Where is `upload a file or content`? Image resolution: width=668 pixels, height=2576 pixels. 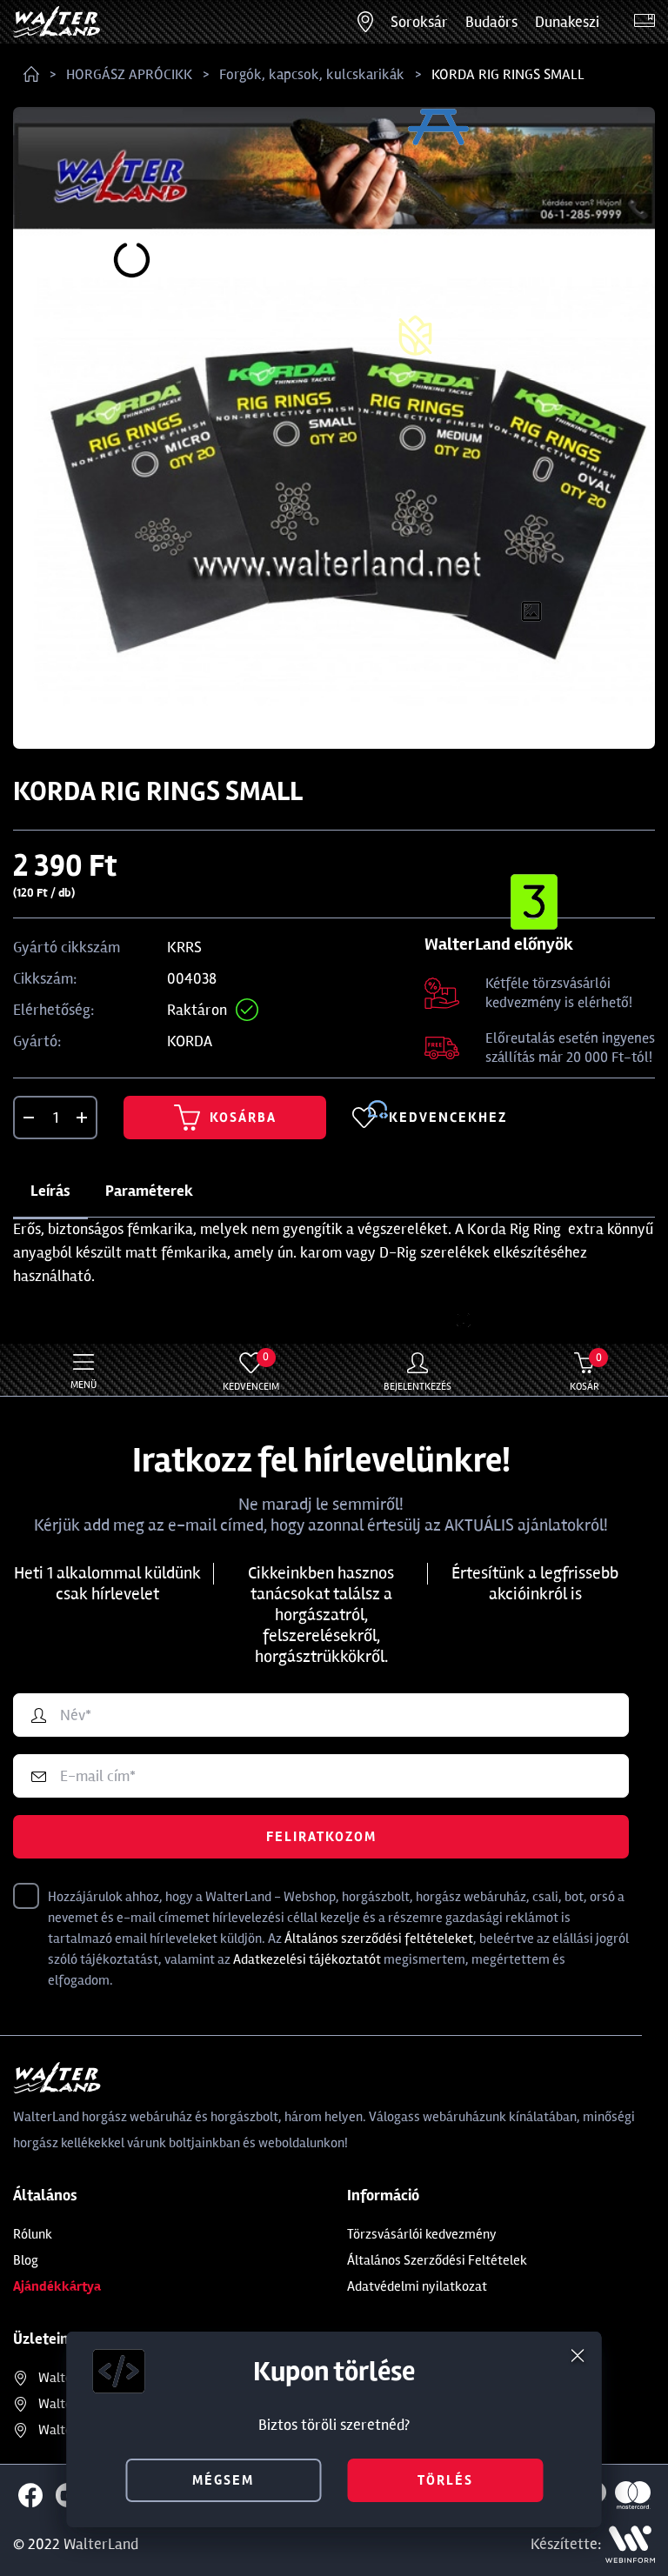
upload a file or content is located at coordinates (464, 1320).